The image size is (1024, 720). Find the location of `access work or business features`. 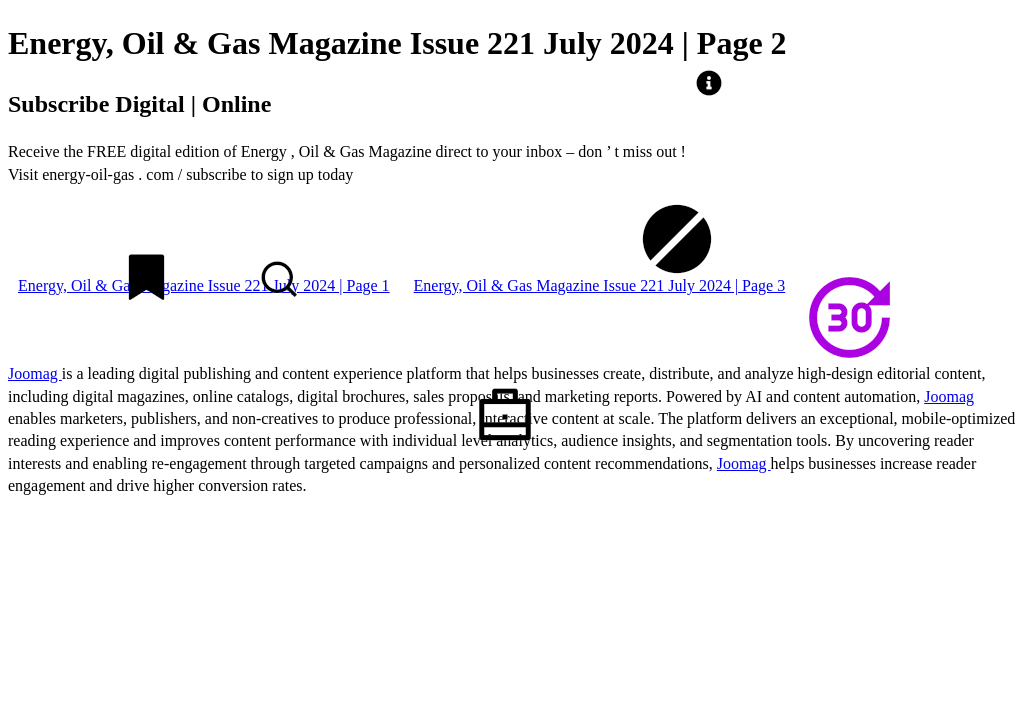

access work or business features is located at coordinates (505, 417).